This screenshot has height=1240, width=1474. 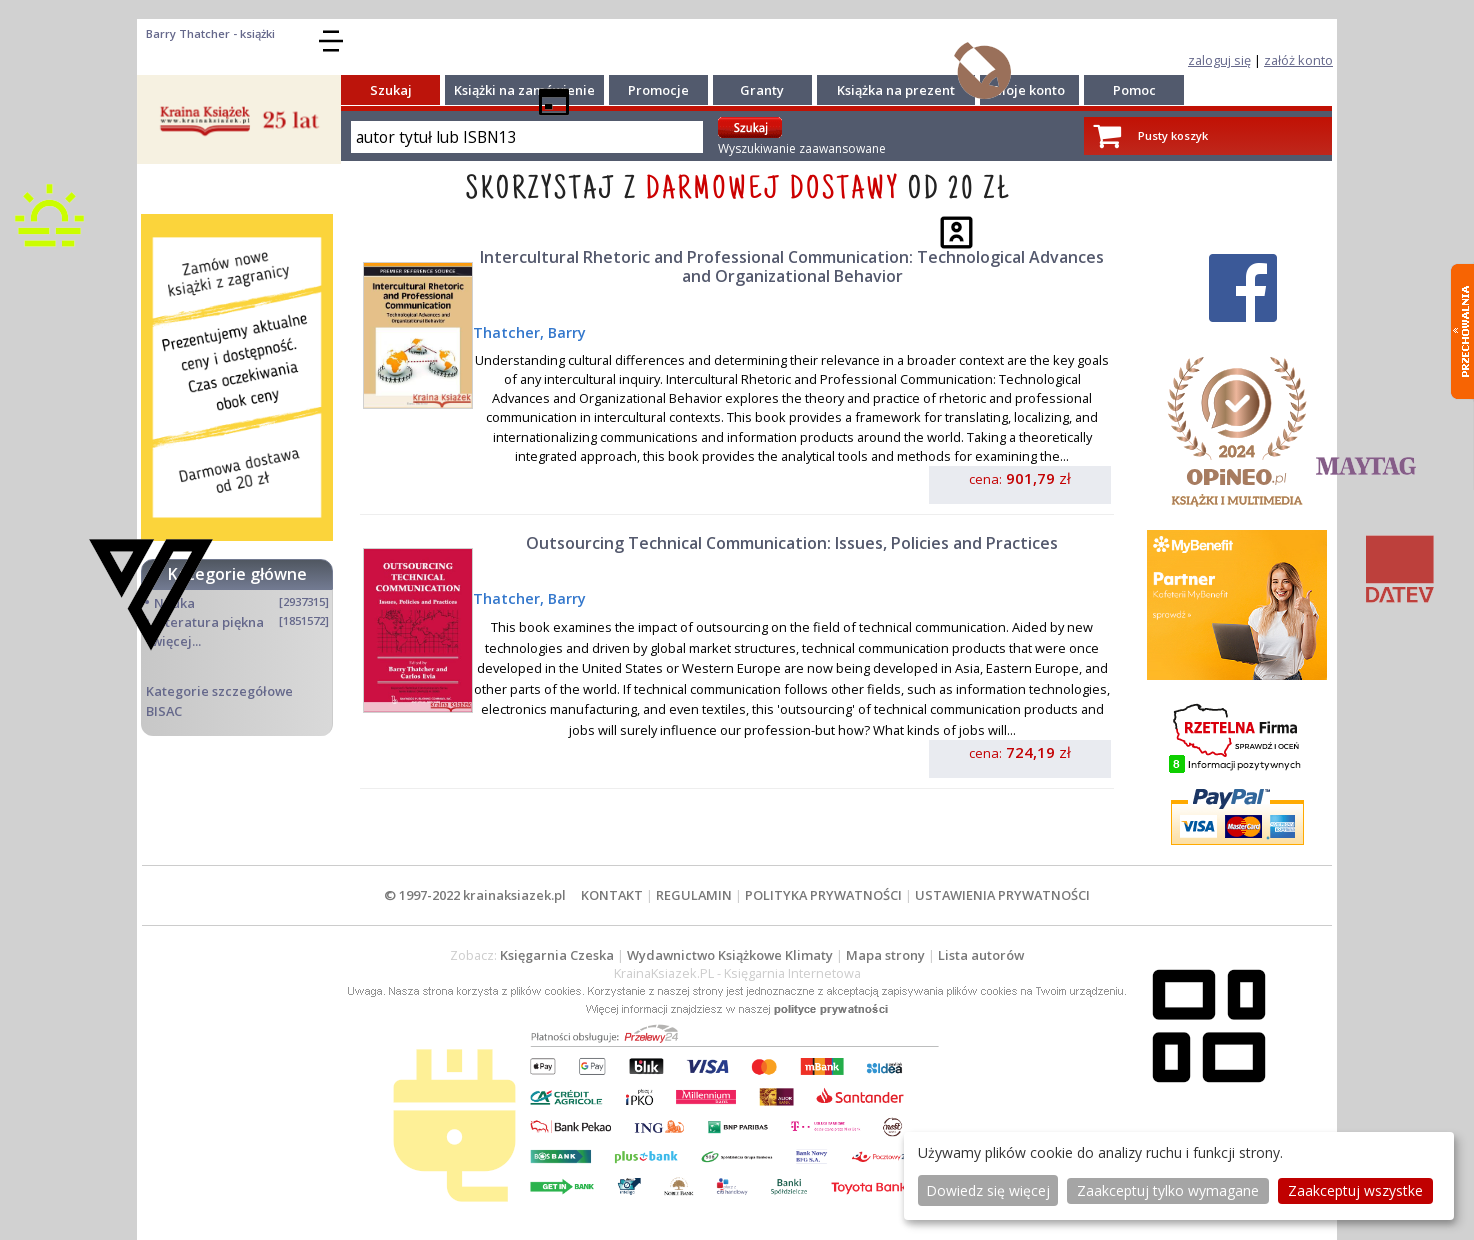 I want to click on access DATEV accounting software, so click(x=1400, y=569).